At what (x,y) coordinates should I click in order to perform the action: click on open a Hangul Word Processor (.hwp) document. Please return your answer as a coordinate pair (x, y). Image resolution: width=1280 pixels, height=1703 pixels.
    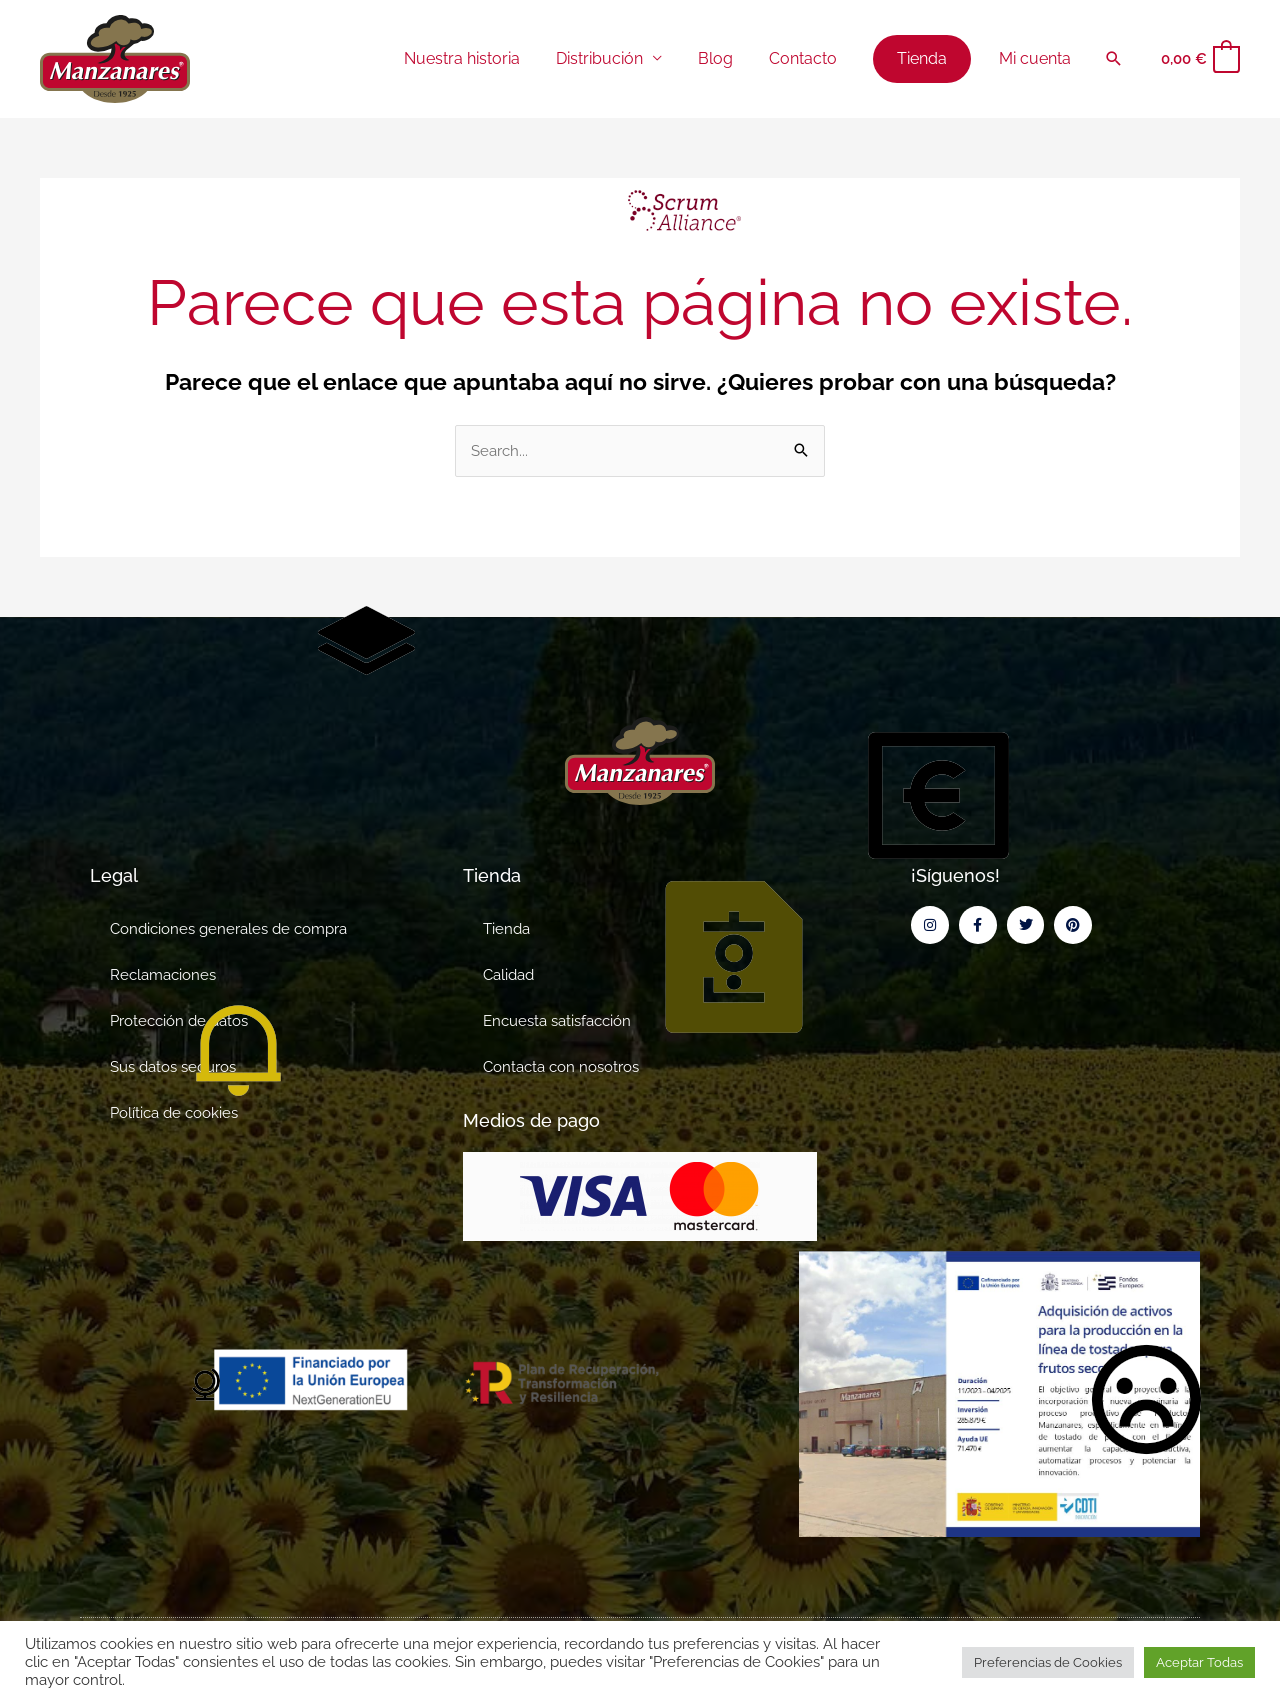
    Looking at the image, I should click on (734, 957).